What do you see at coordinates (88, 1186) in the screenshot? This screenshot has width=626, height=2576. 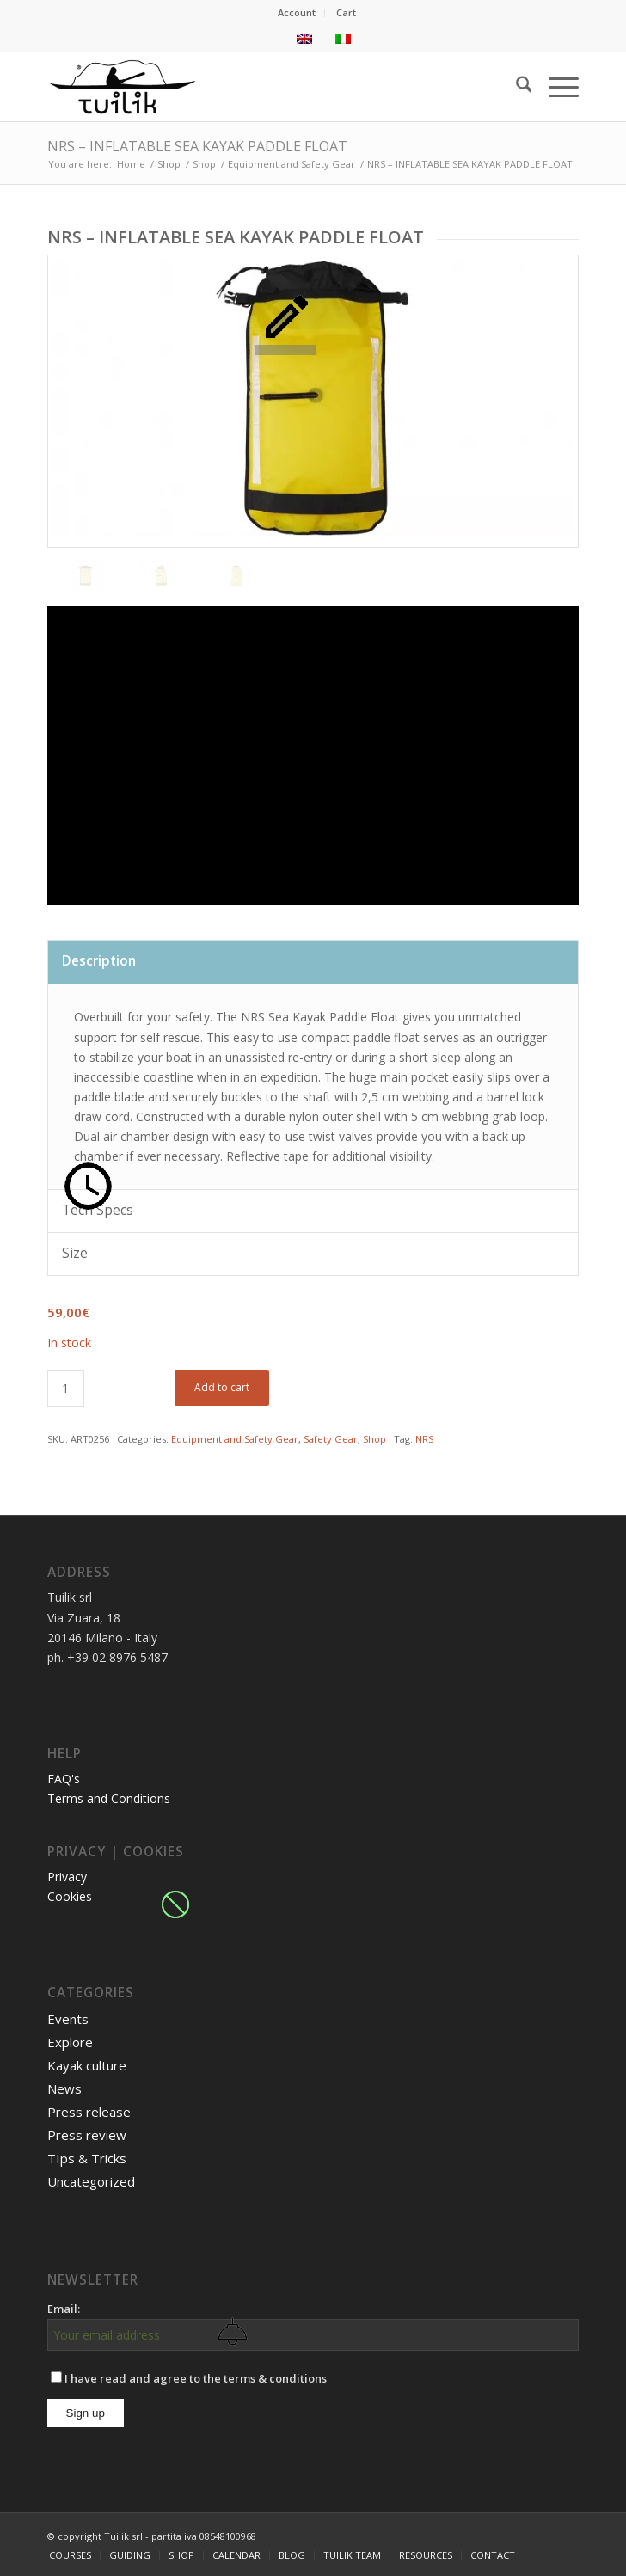 I see `view schedule or upcoming events` at bounding box center [88, 1186].